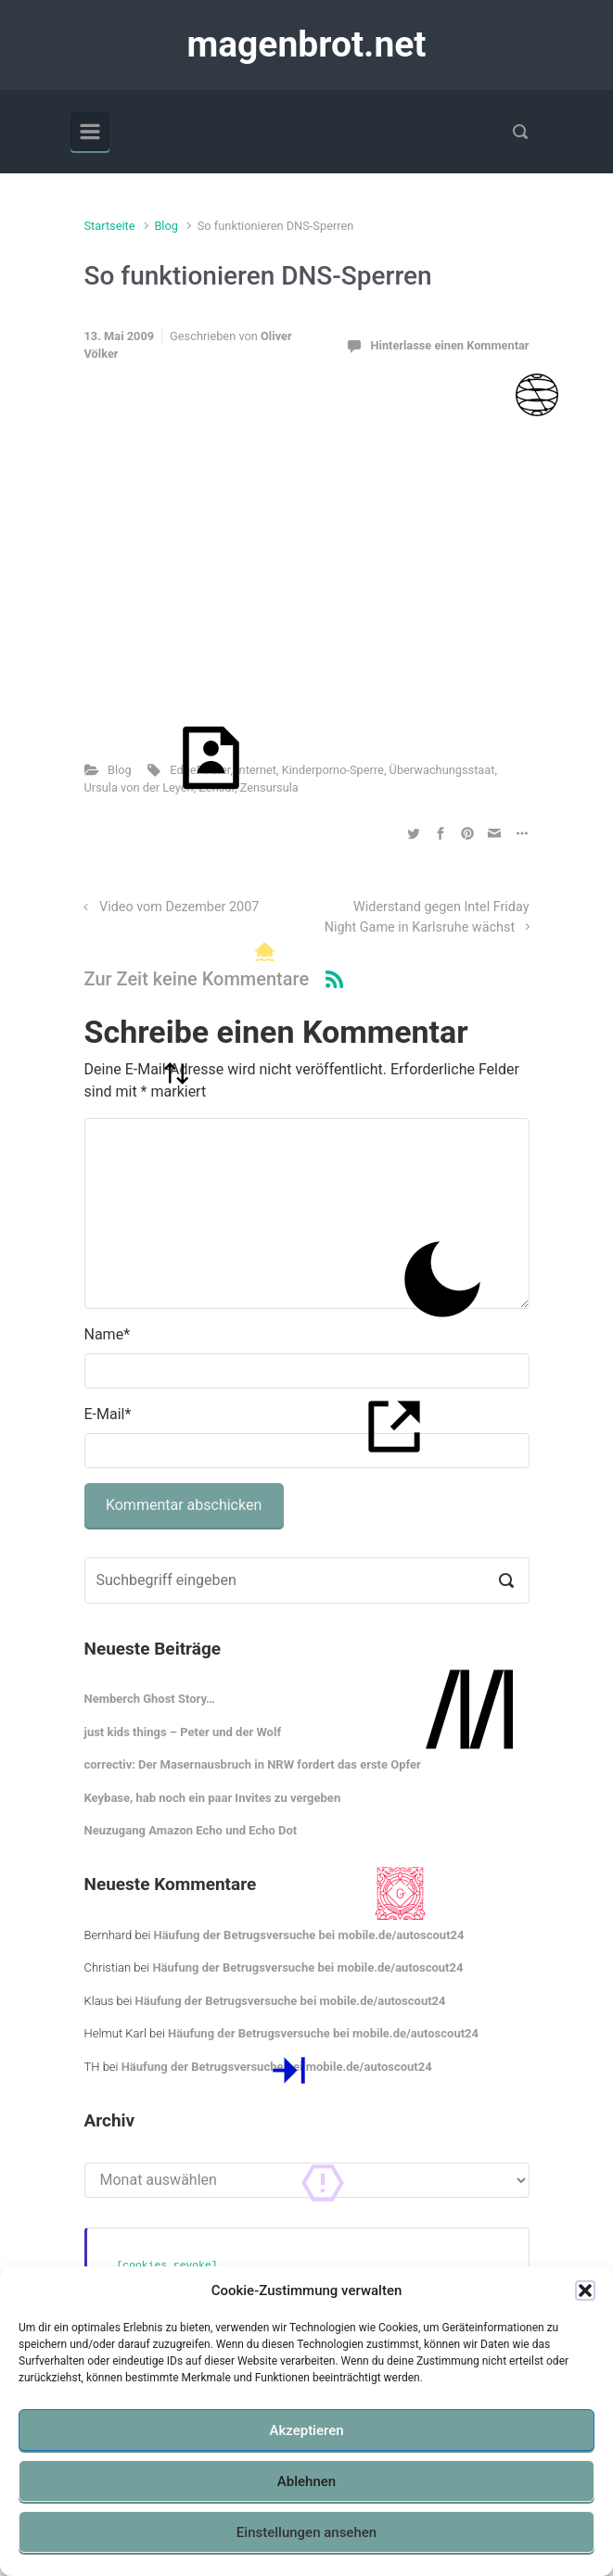 The width and height of the screenshot is (613, 2576). I want to click on mark message as spam, so click(323, 2183).